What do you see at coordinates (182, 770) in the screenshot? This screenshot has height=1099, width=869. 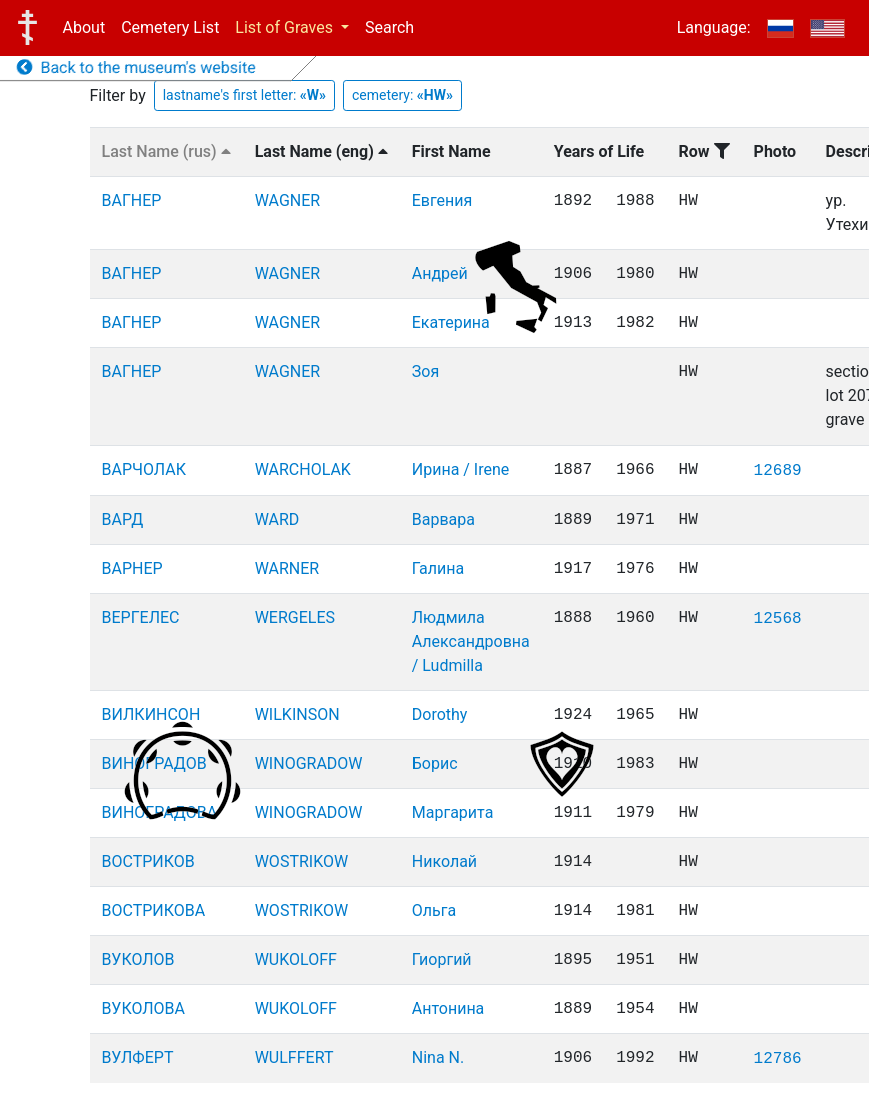 I see `access musical instruments or percussion sounds` at bounding box center [182, 770].